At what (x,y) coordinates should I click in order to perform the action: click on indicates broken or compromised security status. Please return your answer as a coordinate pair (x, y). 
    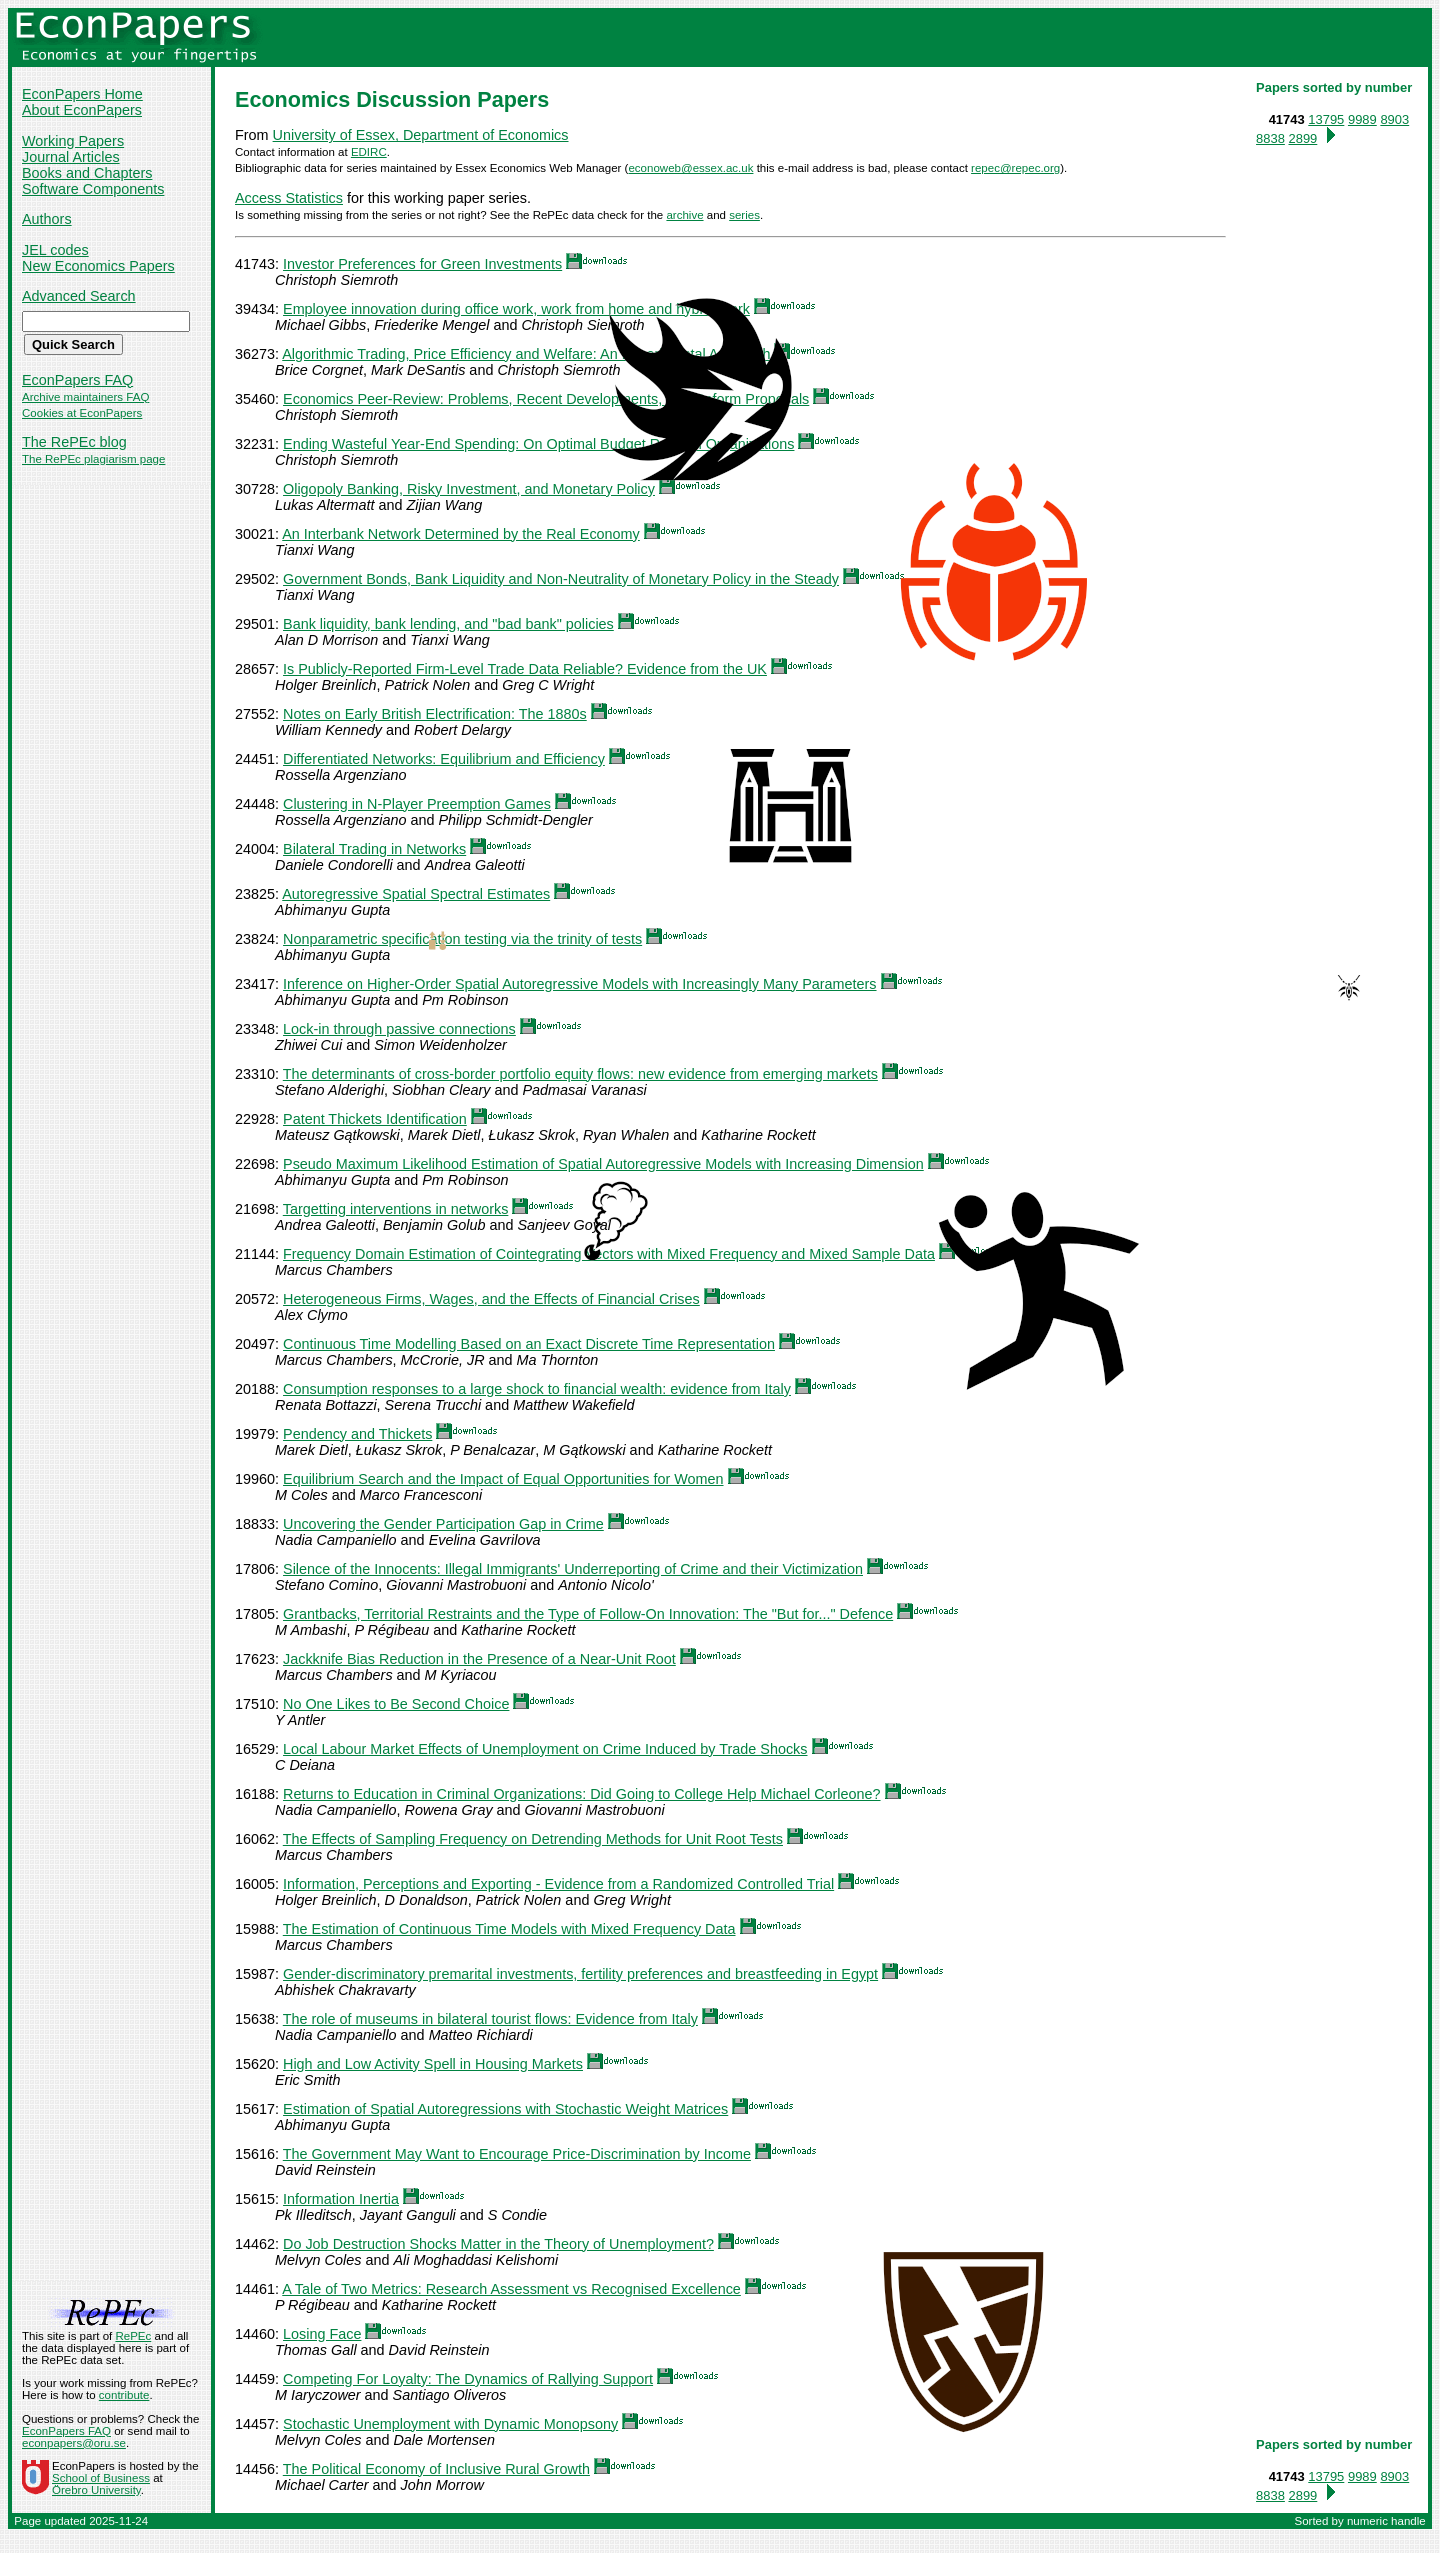
    Looking at the image, I should click on (964, 2341).